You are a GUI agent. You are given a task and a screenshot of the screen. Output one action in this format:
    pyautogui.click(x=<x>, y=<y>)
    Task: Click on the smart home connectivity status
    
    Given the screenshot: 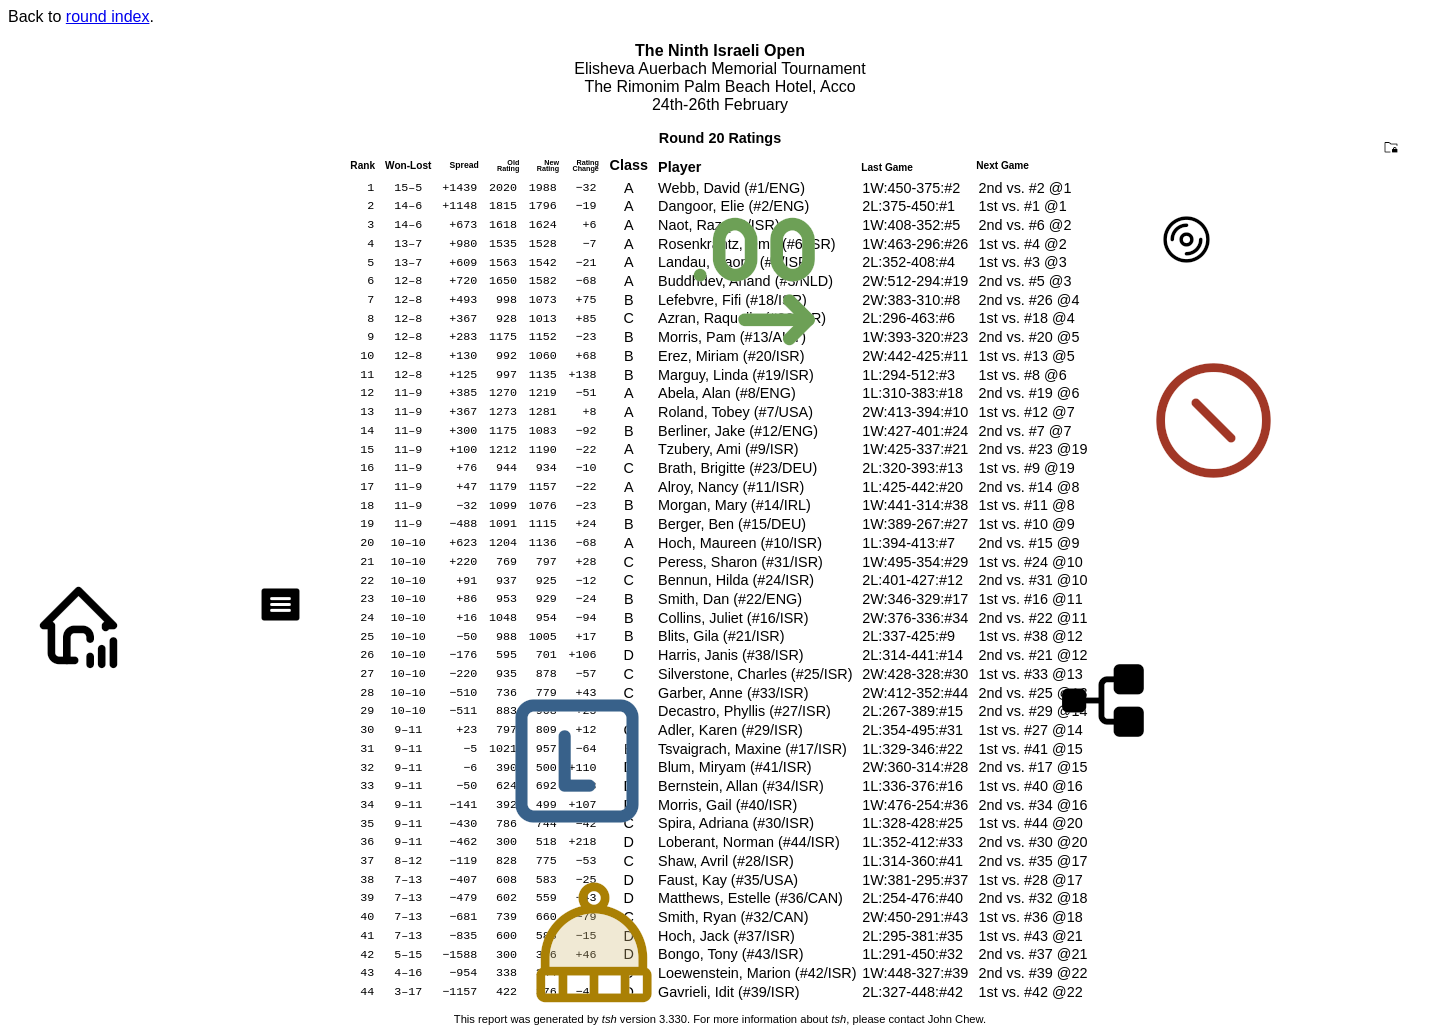 What is the action you would take?
    pyautogui.click(x=78, y=625)
    